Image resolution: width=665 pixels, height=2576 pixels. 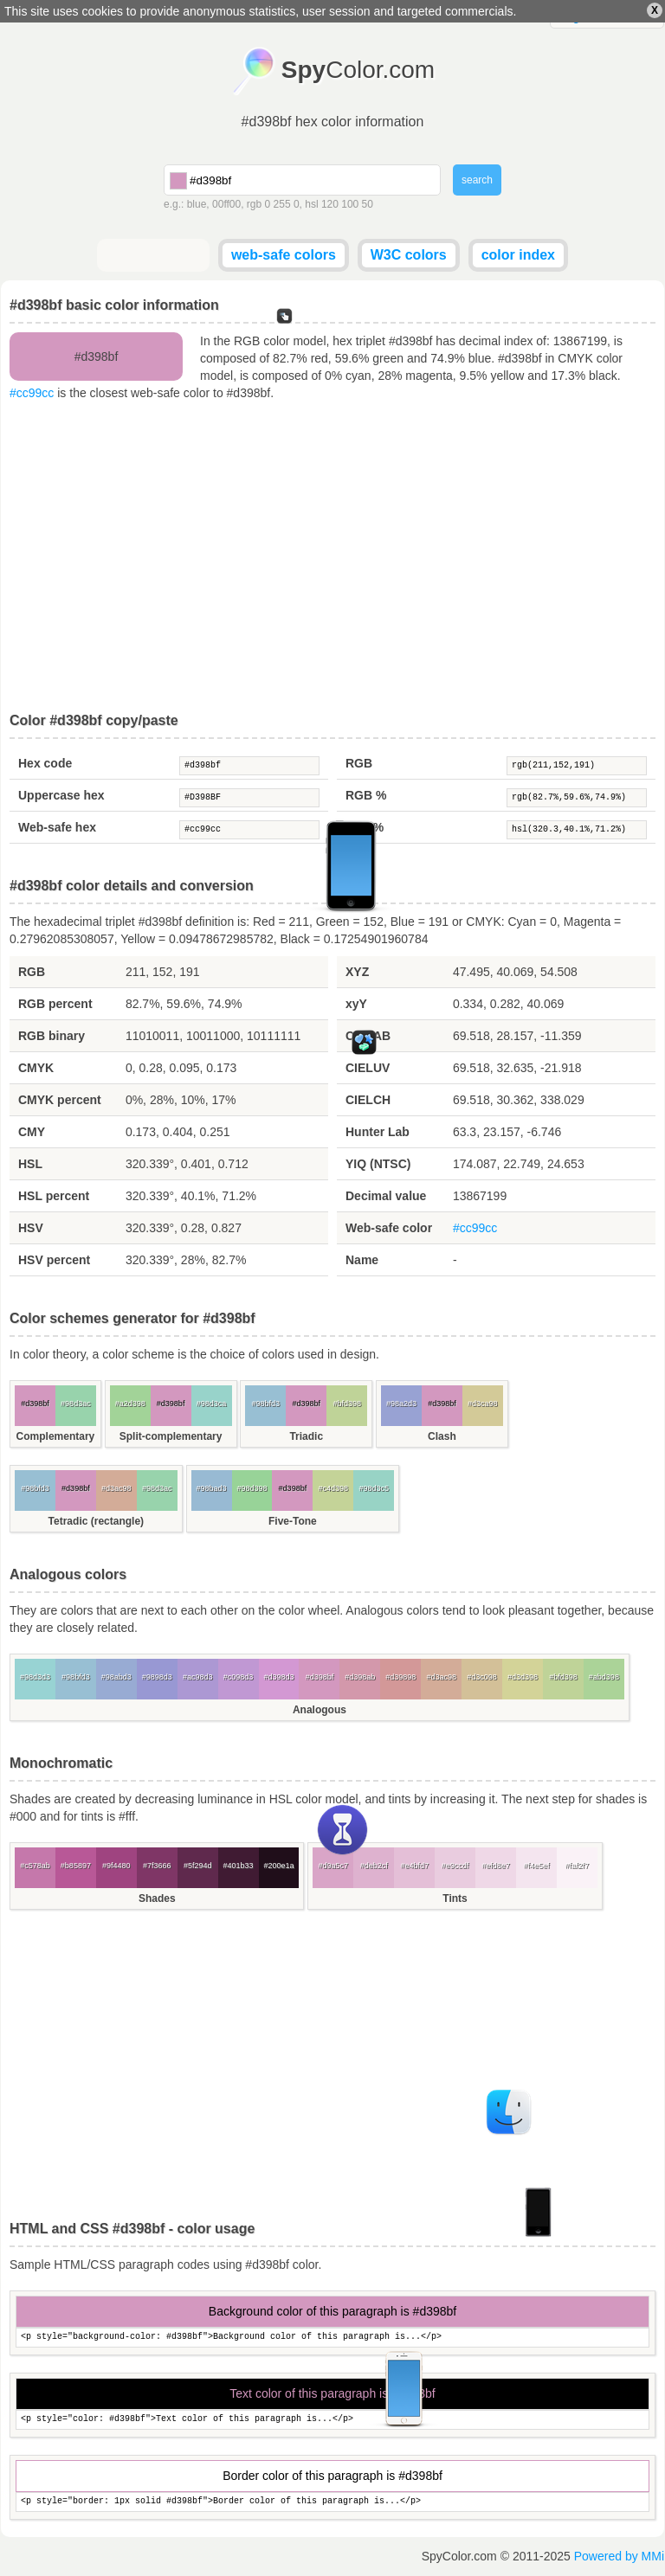 What do you see at coordinates (404, 2389) in the screenshot?
I see `manage connected iPhone device` at bounding box center [404, 2389].